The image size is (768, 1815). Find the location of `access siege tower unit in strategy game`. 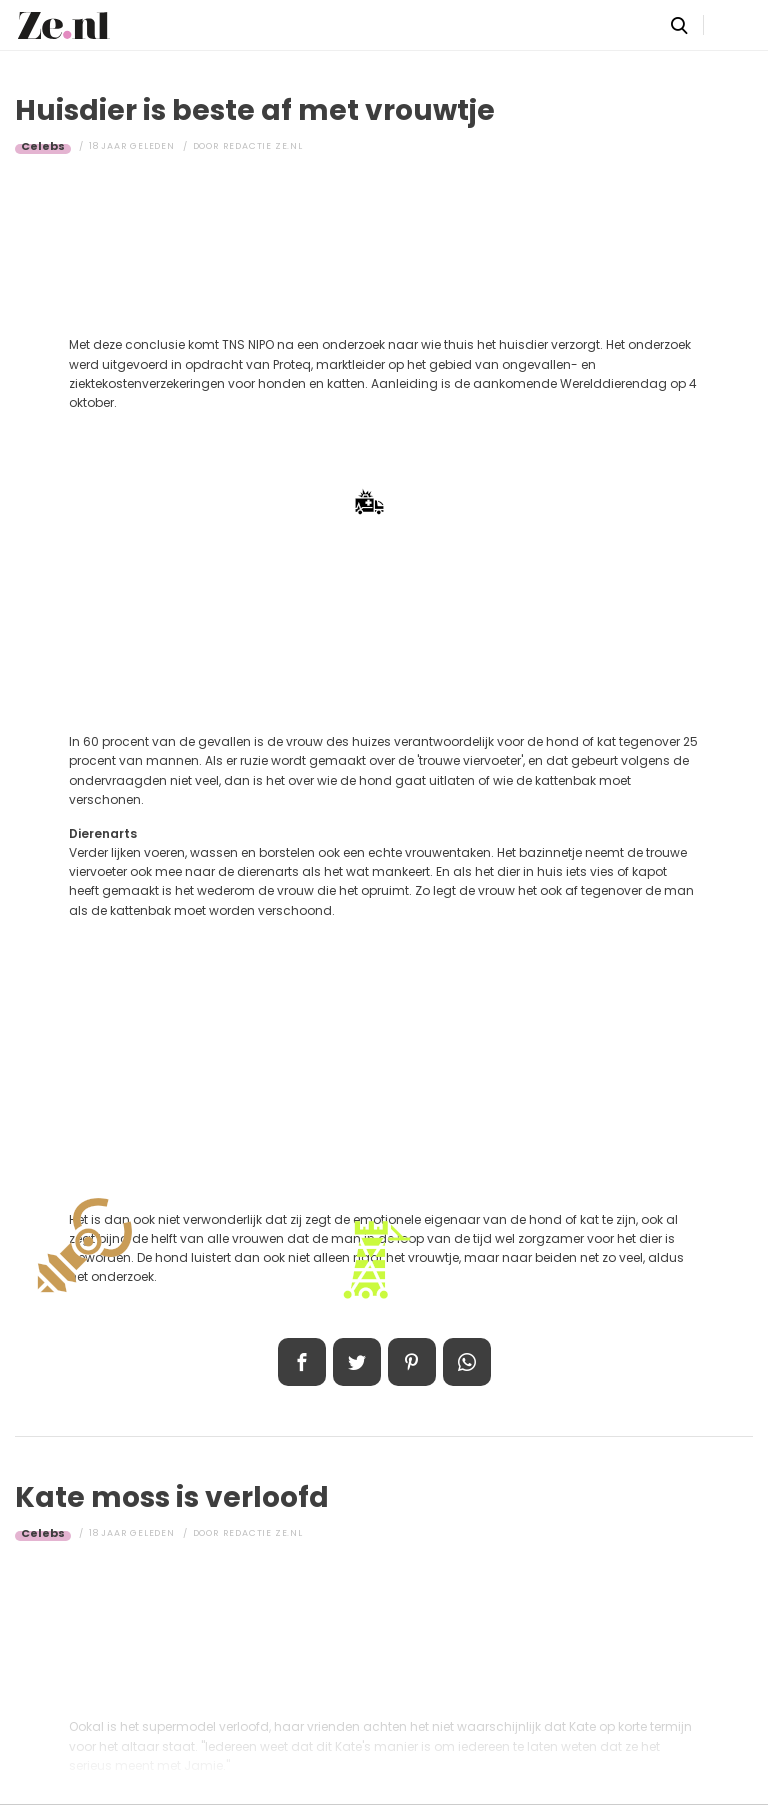

access siege tower unit in strategy game is located at coordinates (375, 1258).